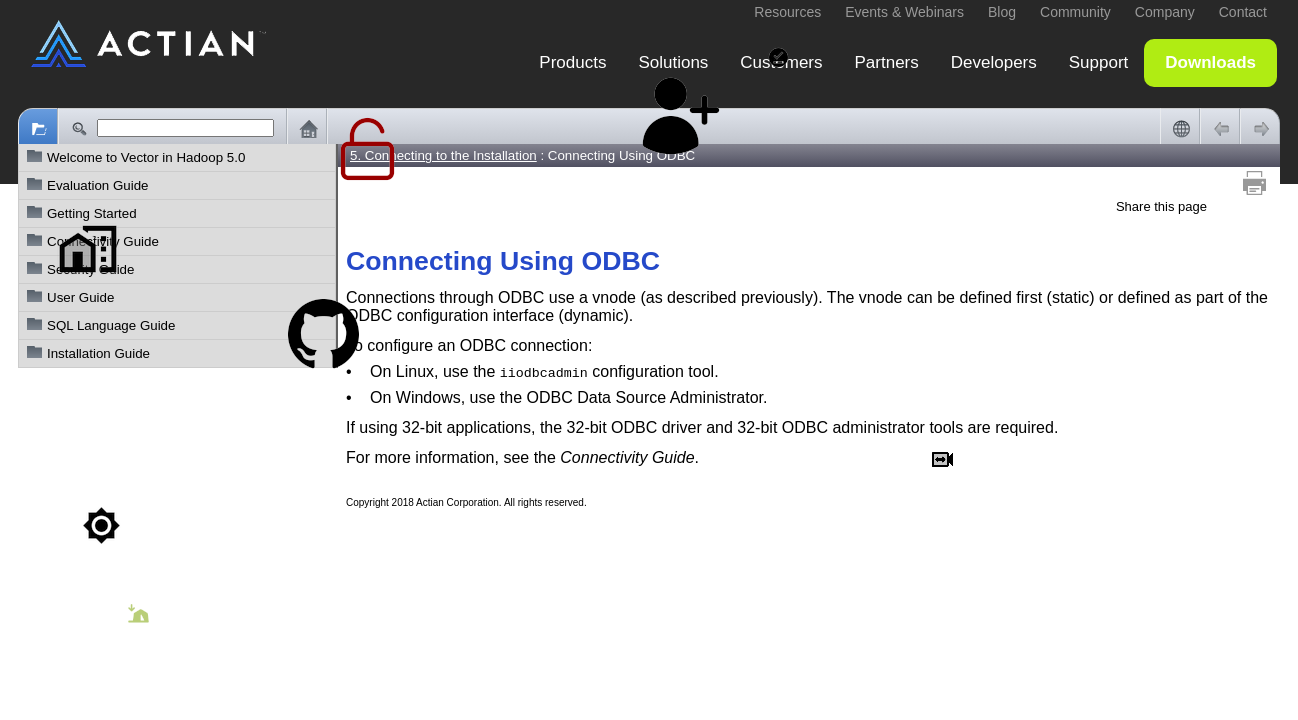  Describe the element at coordinates (323, 334) in the screenshot. I see `view project on github` at that location.